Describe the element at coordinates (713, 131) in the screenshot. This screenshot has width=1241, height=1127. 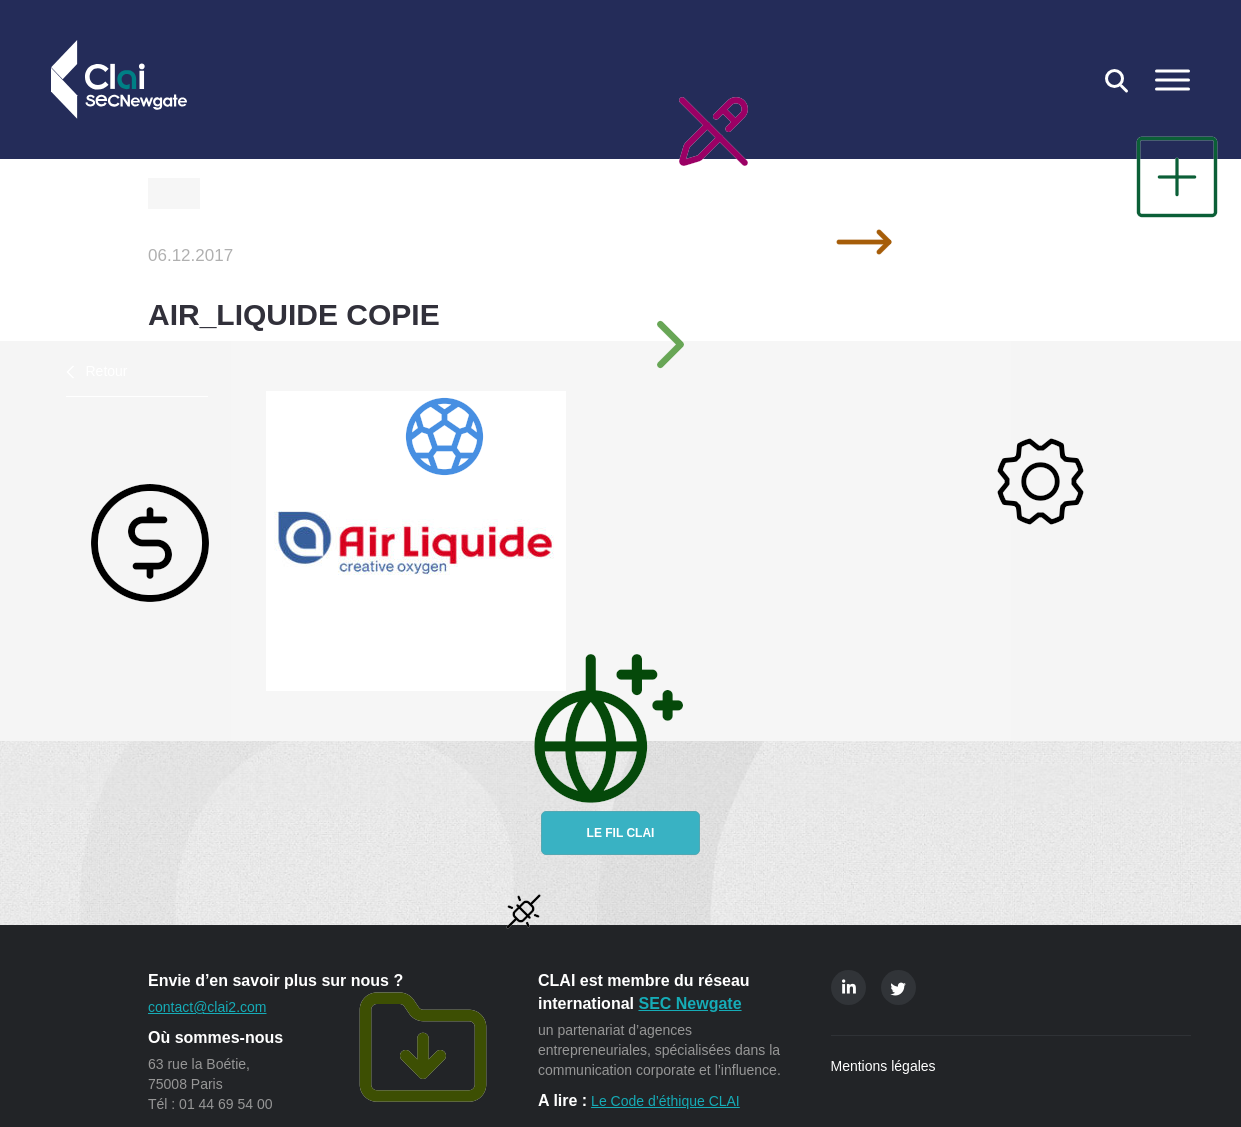
I see `editing is disabled` at that location.